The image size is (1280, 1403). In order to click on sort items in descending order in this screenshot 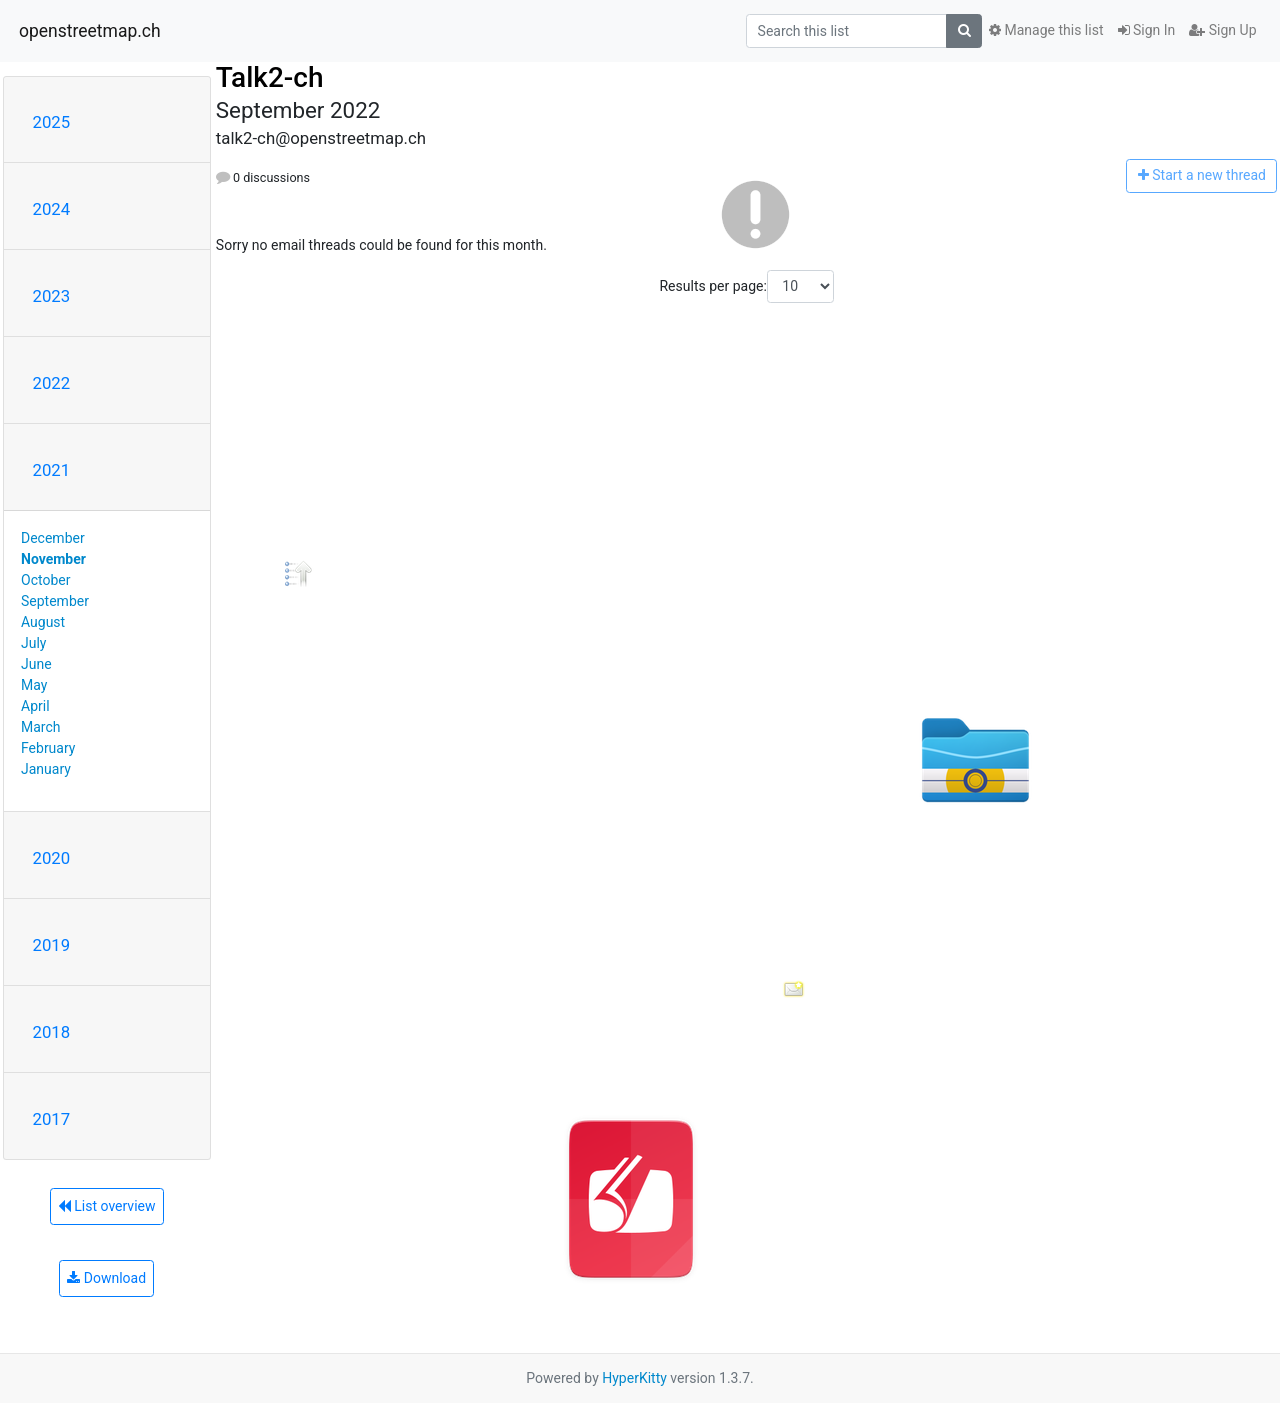, I will do `click(299, 574)`.